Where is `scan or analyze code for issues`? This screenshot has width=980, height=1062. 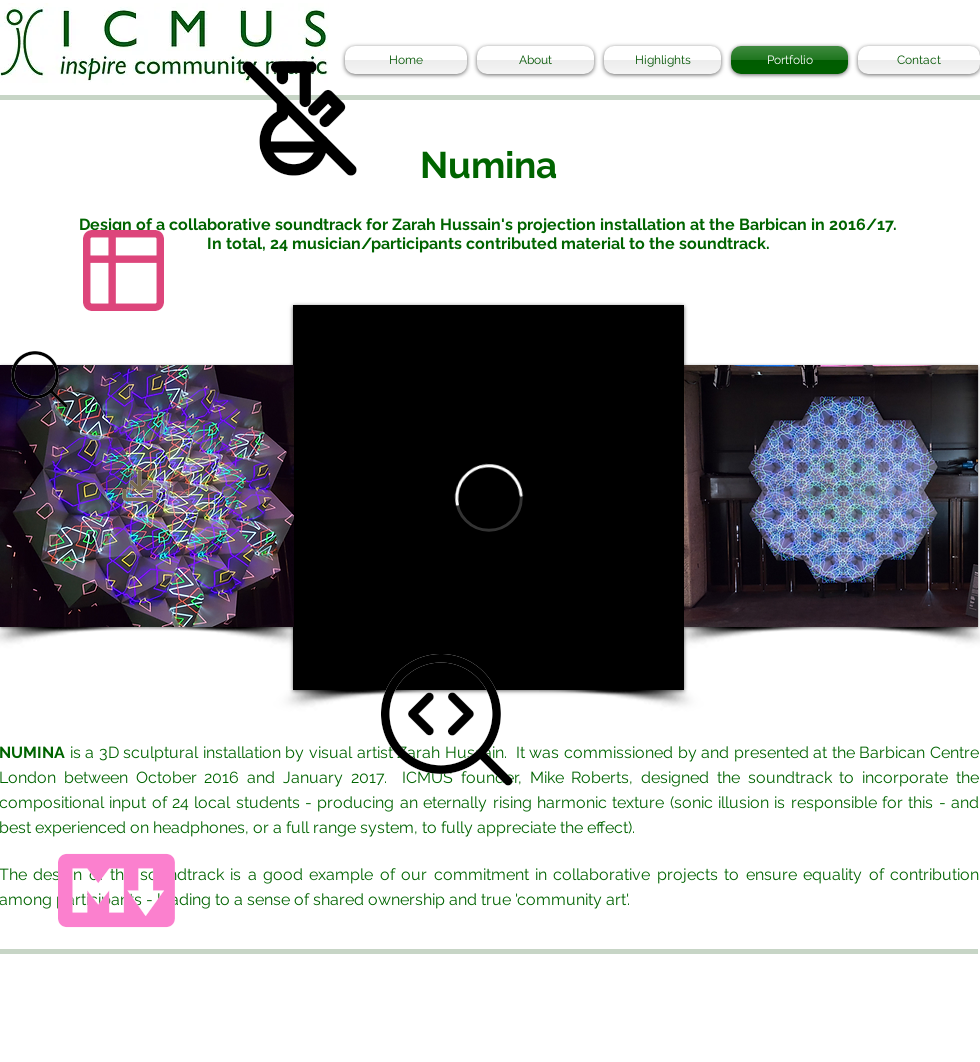
scan or analyze code for issues is located at coordinates (449, 722).